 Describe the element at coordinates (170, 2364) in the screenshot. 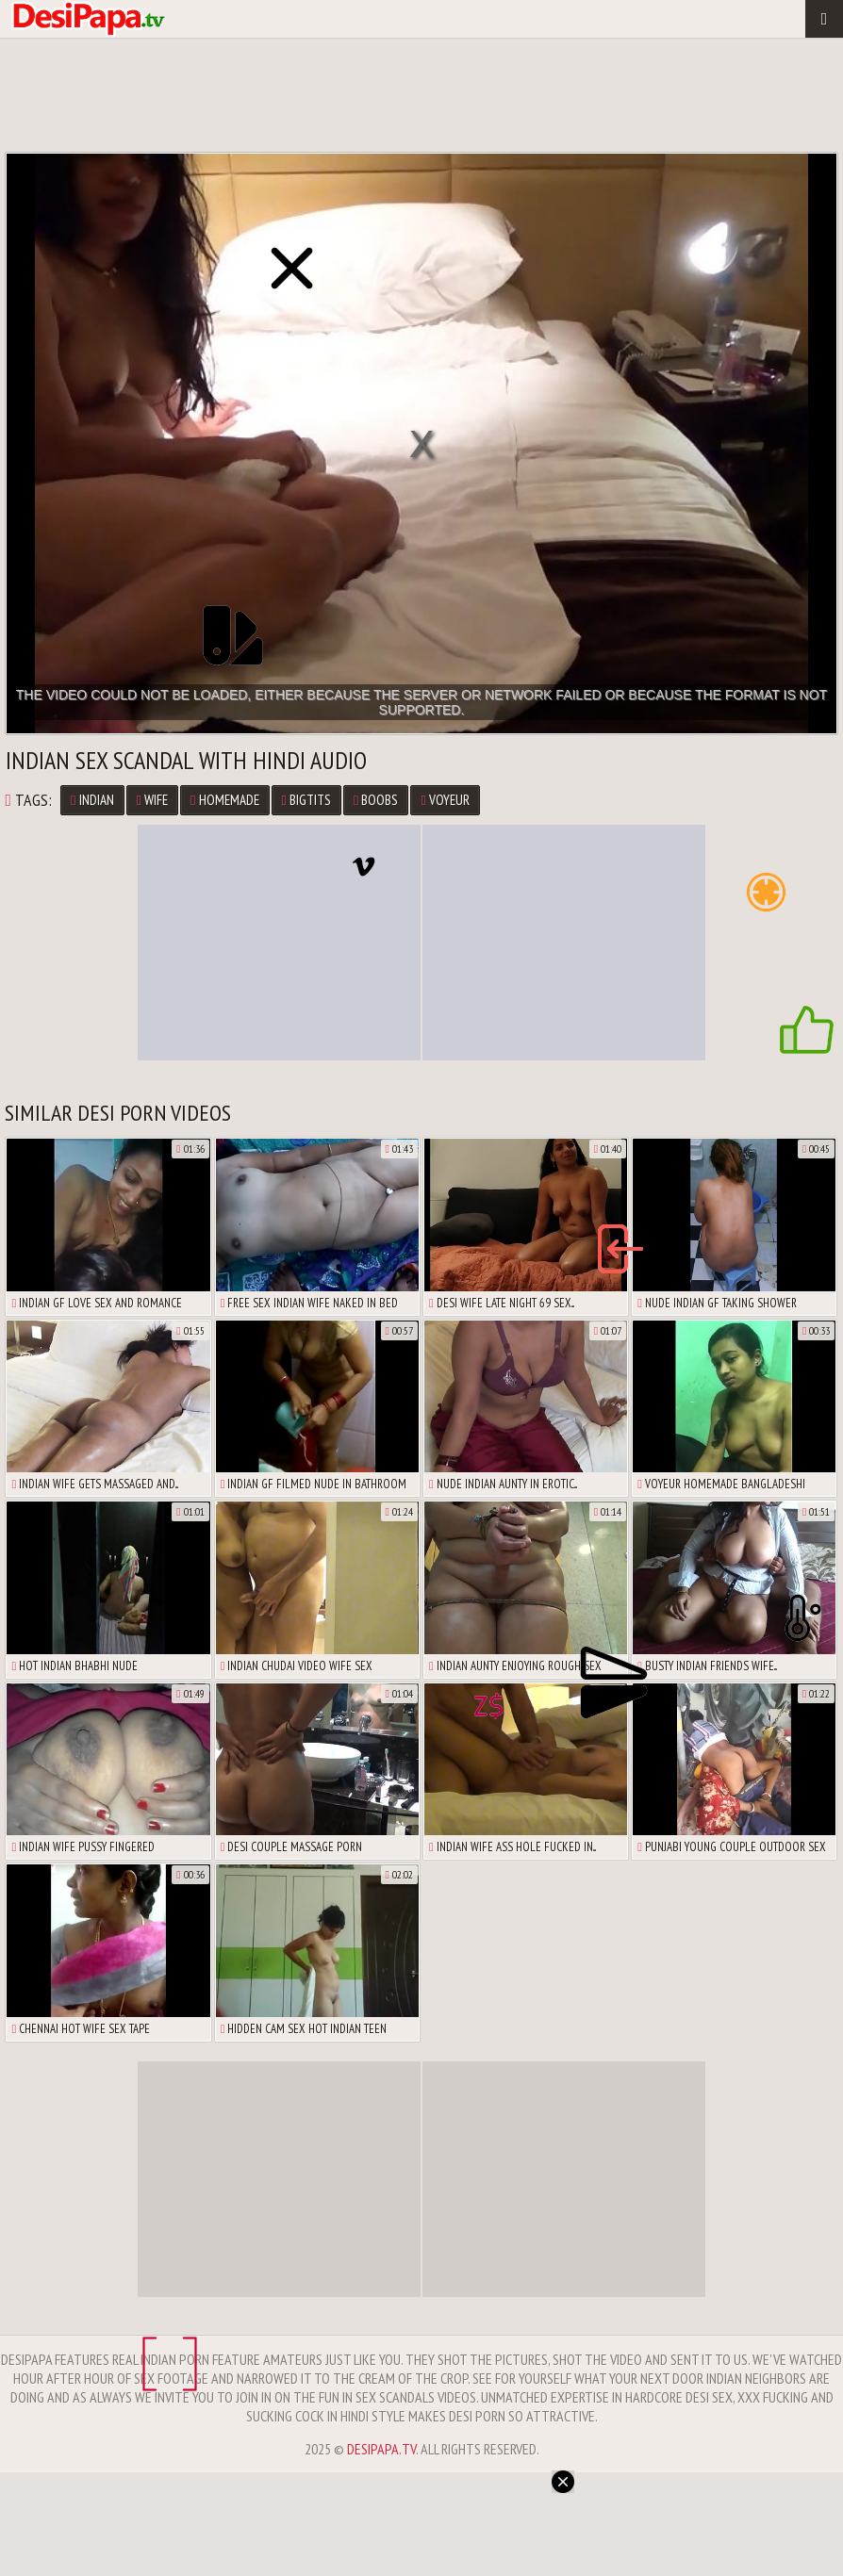

I see `insert code or text block` at that location.